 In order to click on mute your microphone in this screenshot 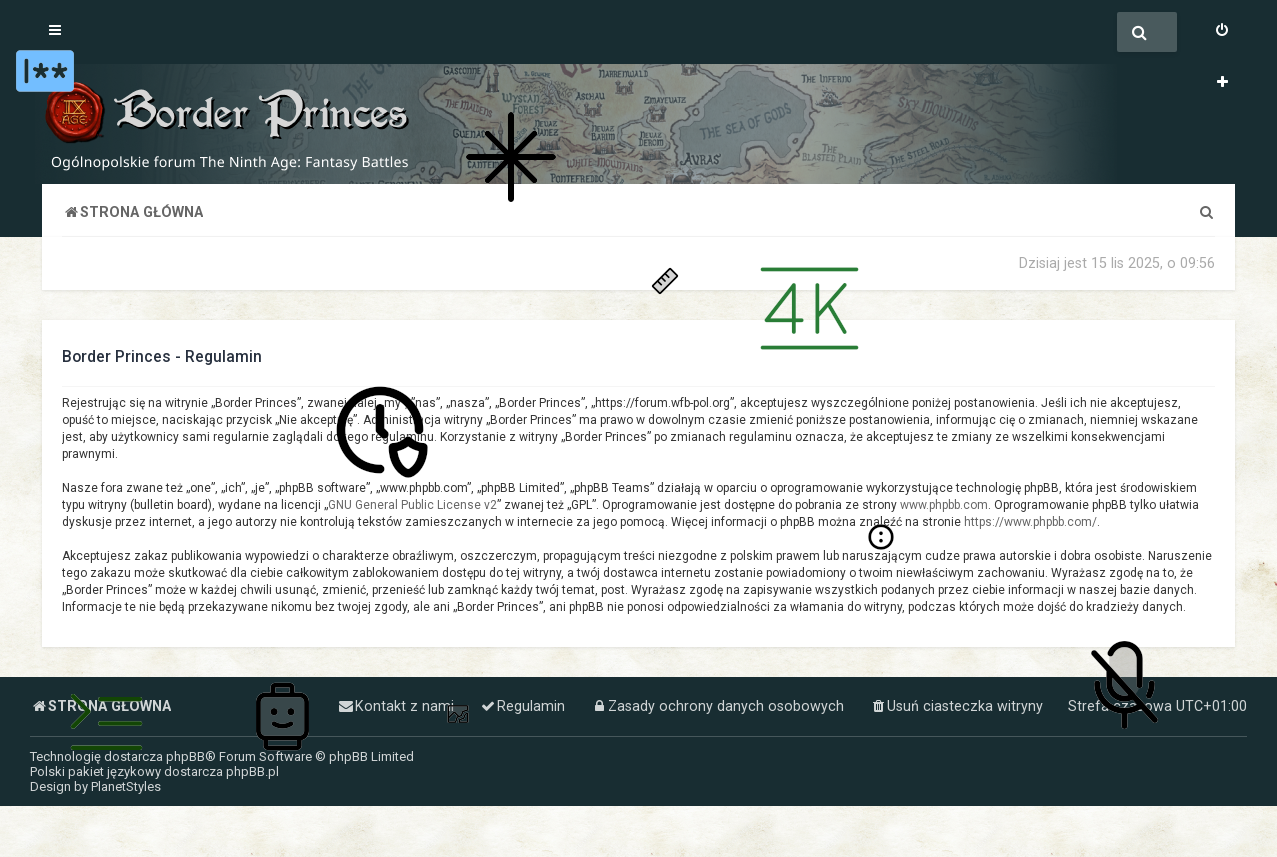, I will do `click(1124, 683)`.